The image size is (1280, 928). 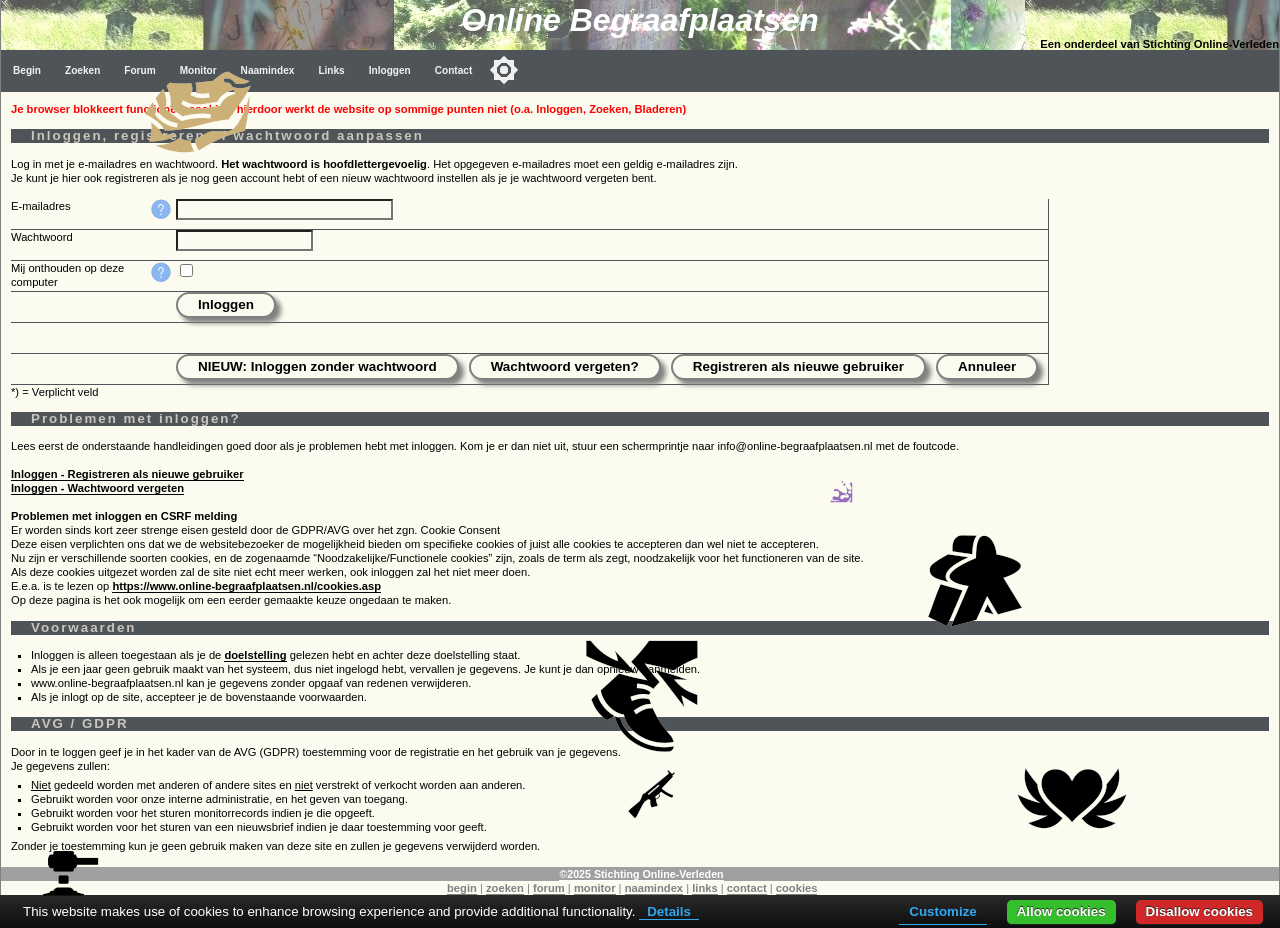 I want to click on select MP5 submachine gun weapon, so click(x=651, y=794).